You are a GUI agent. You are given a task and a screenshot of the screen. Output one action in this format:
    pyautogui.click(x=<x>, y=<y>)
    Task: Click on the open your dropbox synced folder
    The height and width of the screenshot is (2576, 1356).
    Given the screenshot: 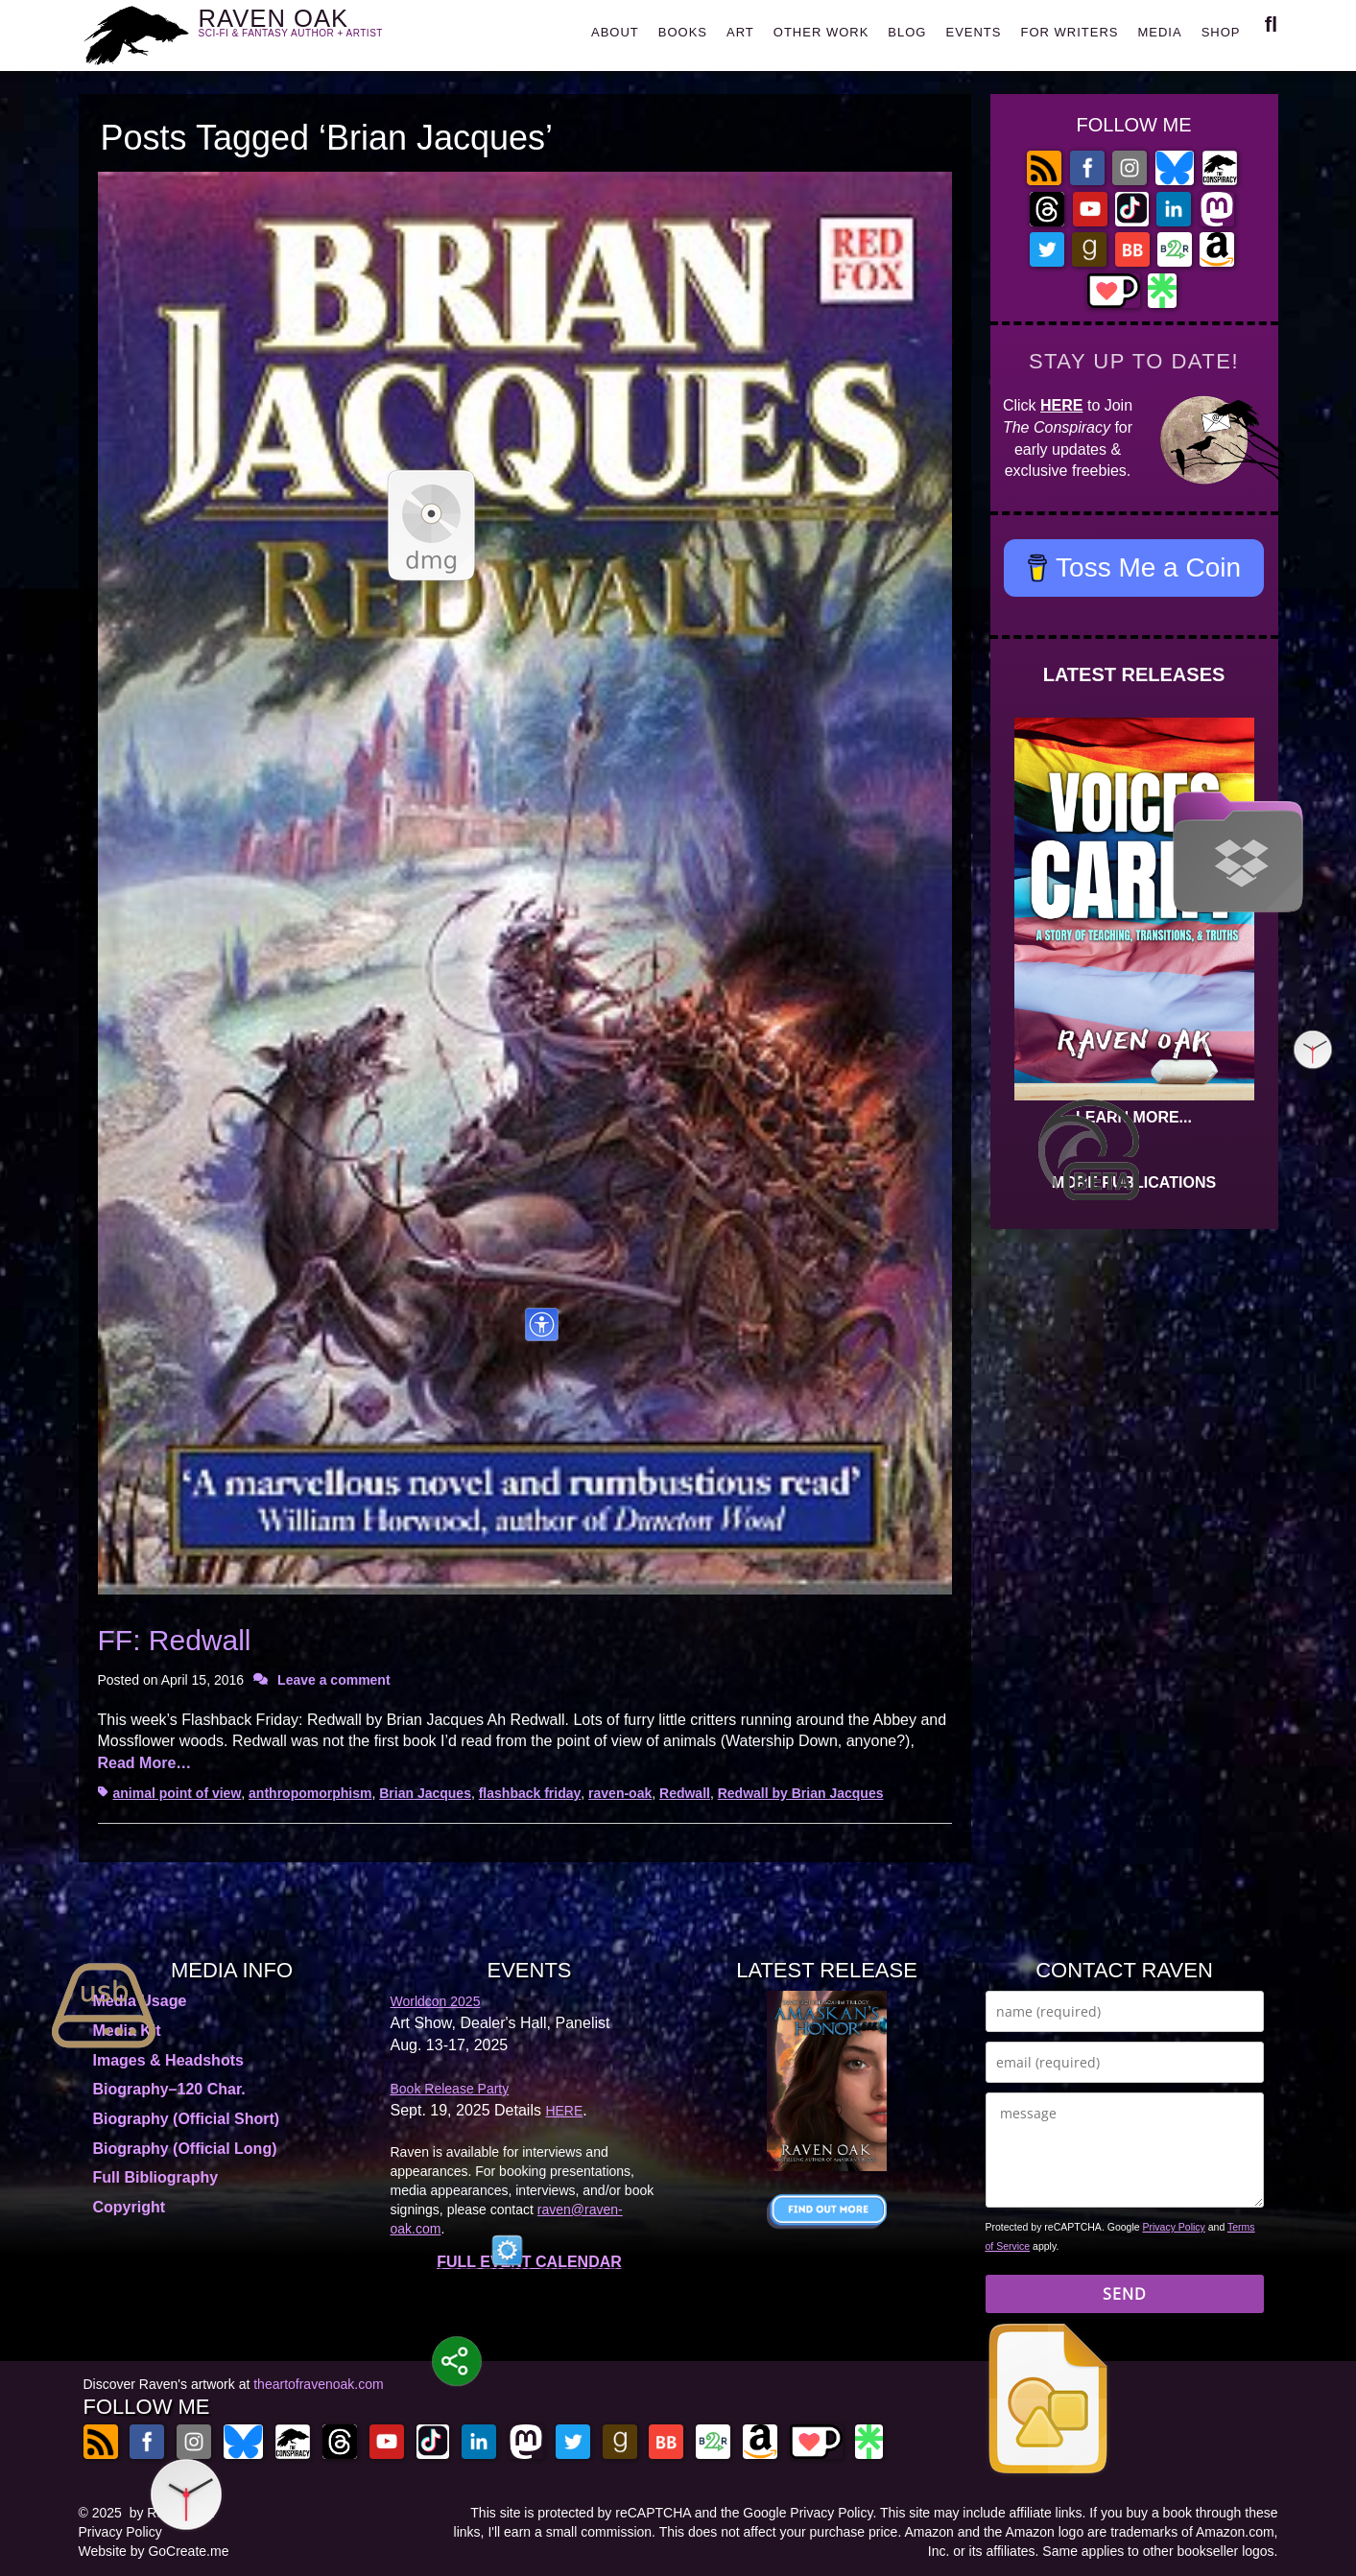 What is the action you would take?
    pyautogui.click(x=1238, y=852)
    